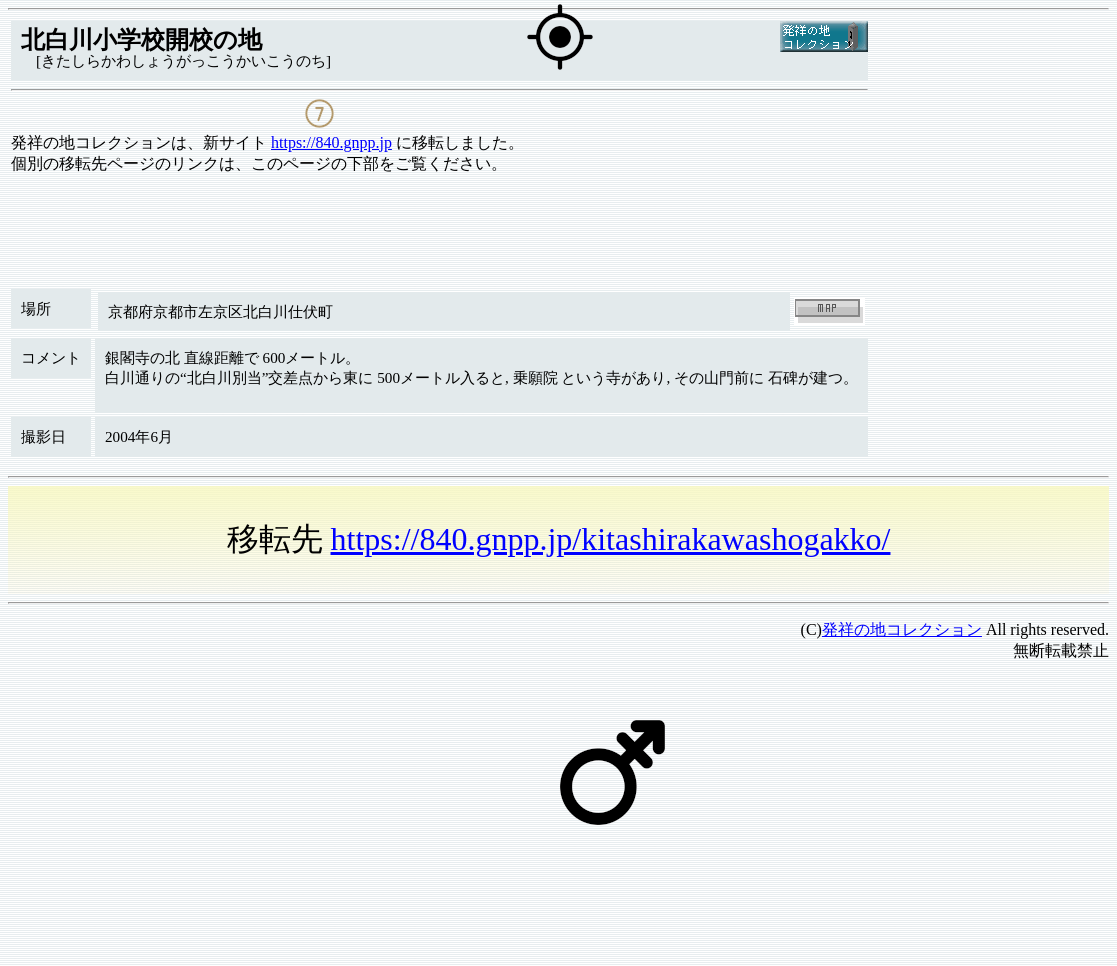  What do you see at coordinates (614, 770) in the screenshot?
I see `indicates transgender or non-binary gender identity option` at bounding box center [614, 770].